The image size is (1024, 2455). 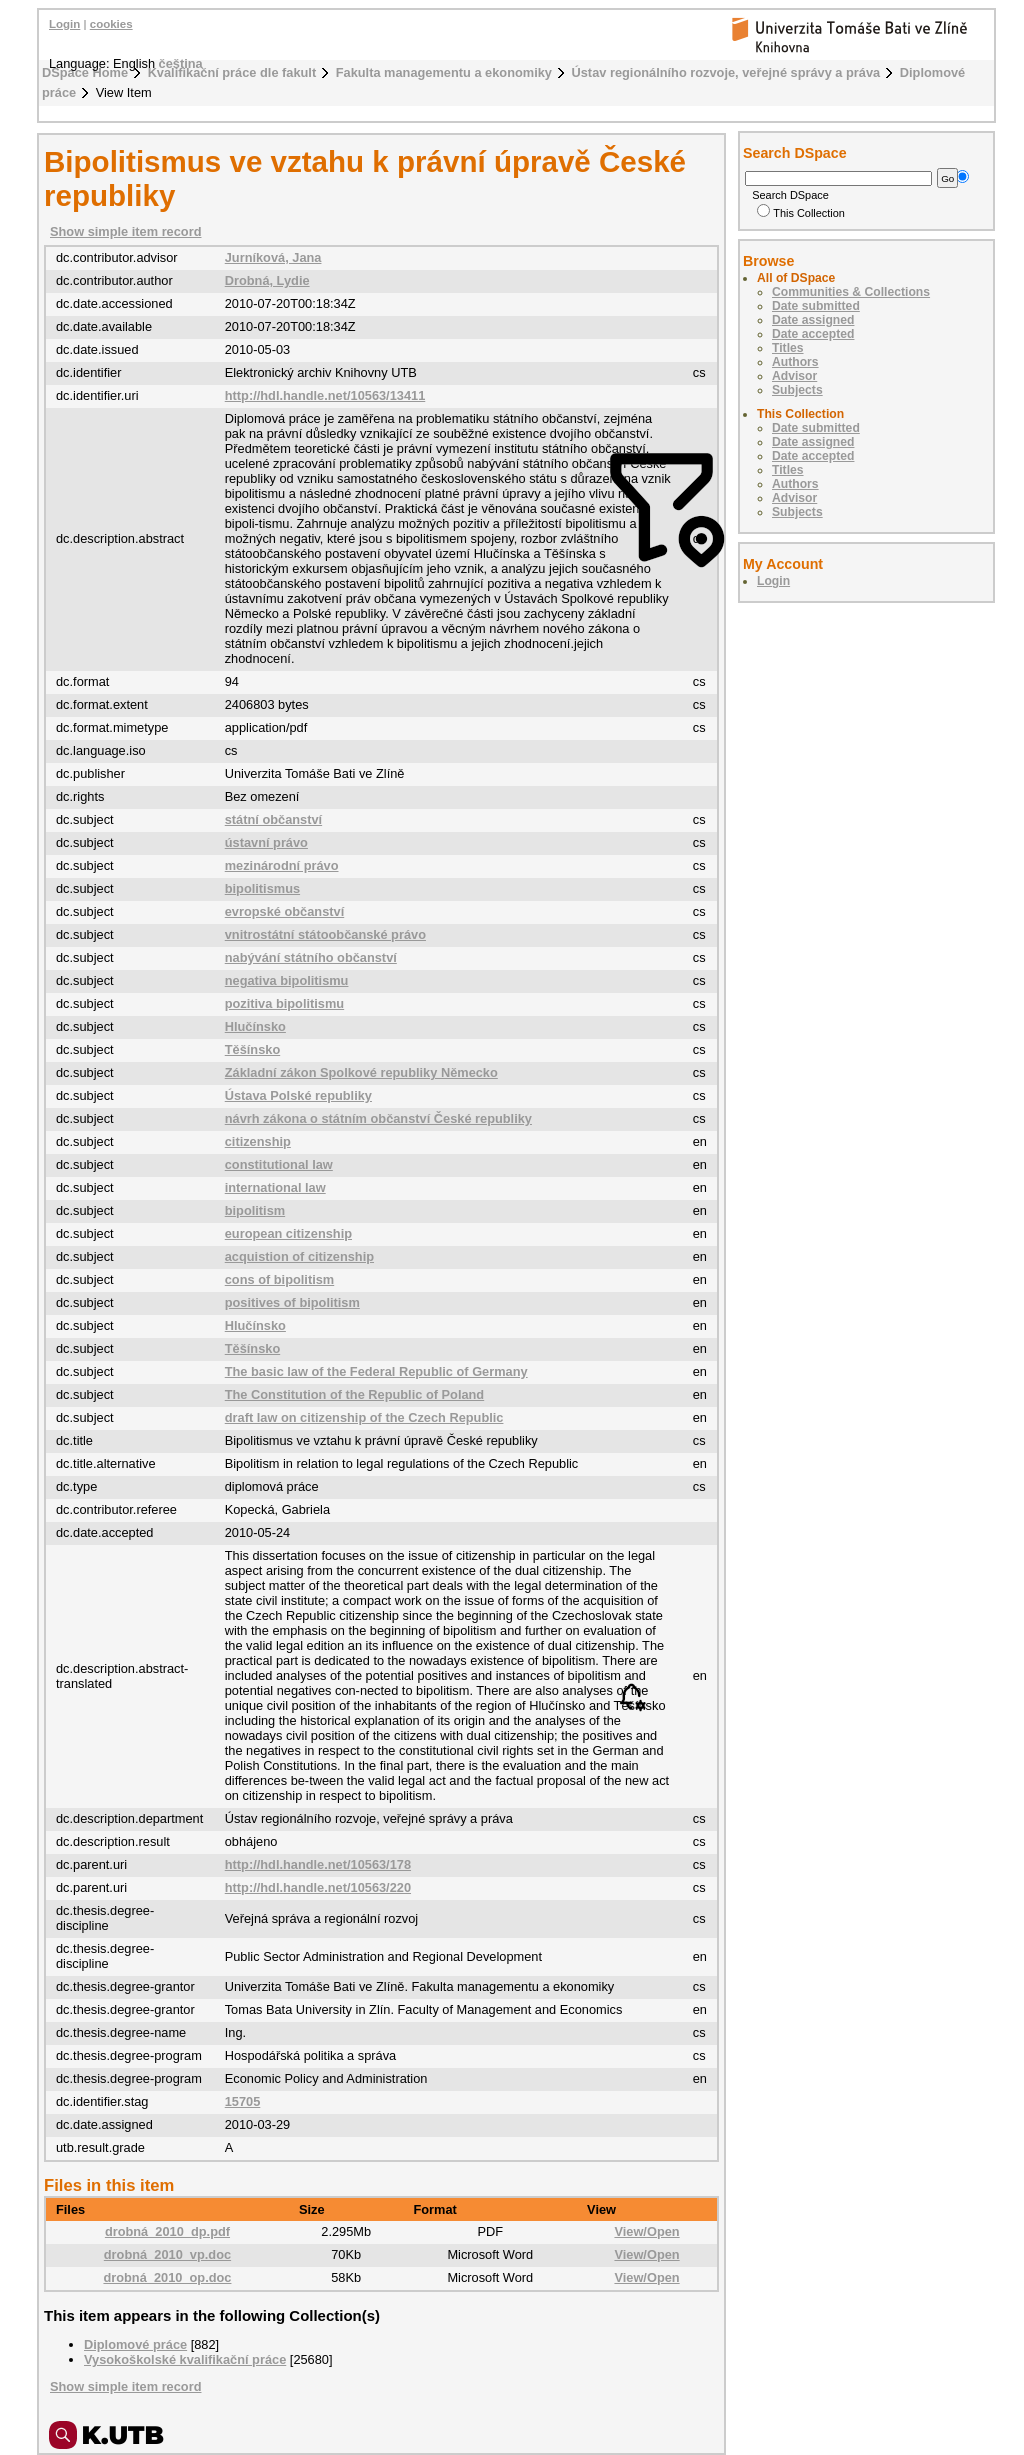 I want to click on access notification settings, so click(x=631, y=1696).